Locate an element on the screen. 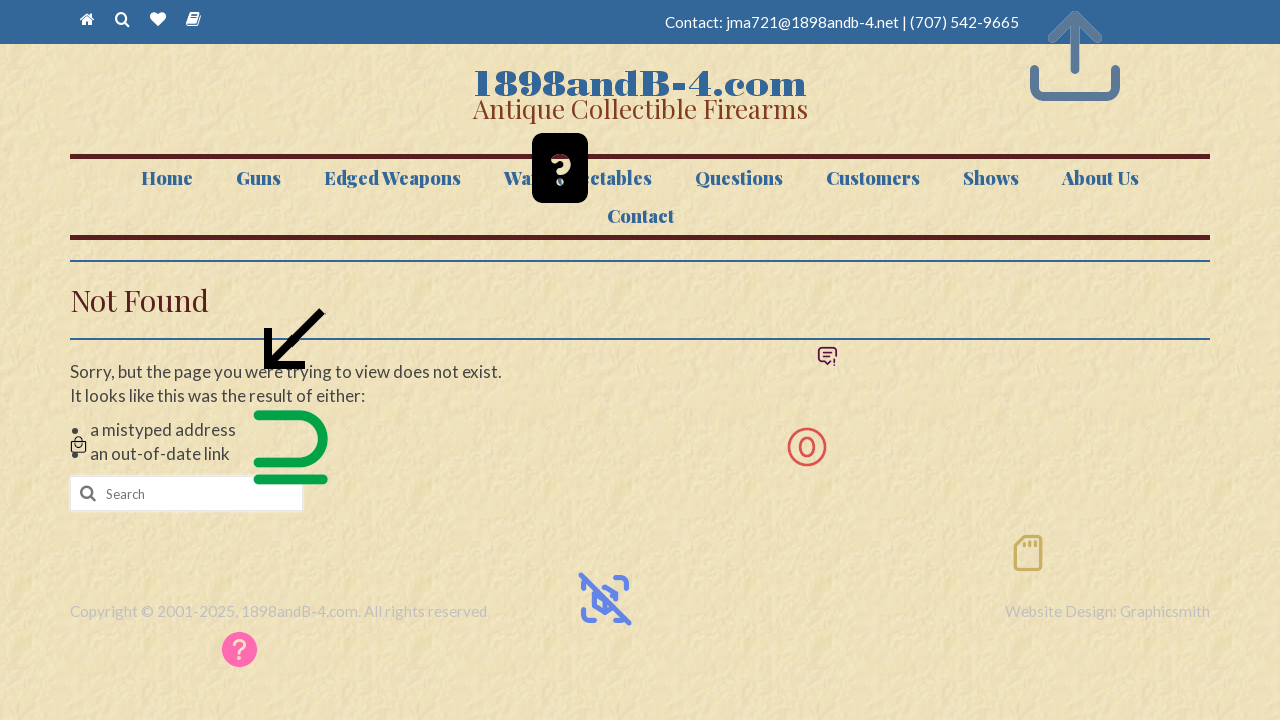 This screenshot has height=720, width=1280. view your shopping bag is located at coordinates (78, 444).